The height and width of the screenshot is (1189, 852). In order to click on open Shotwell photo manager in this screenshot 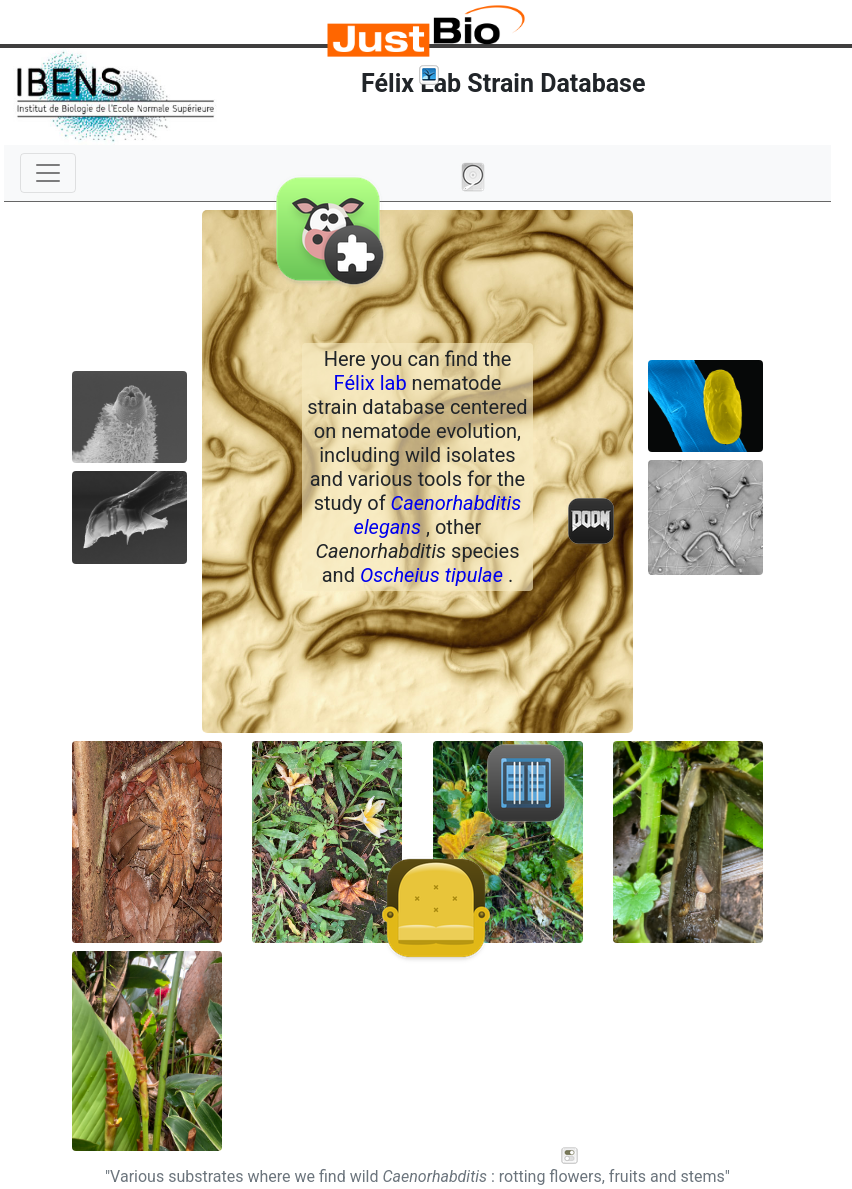, I will do `click(429, 75)`.